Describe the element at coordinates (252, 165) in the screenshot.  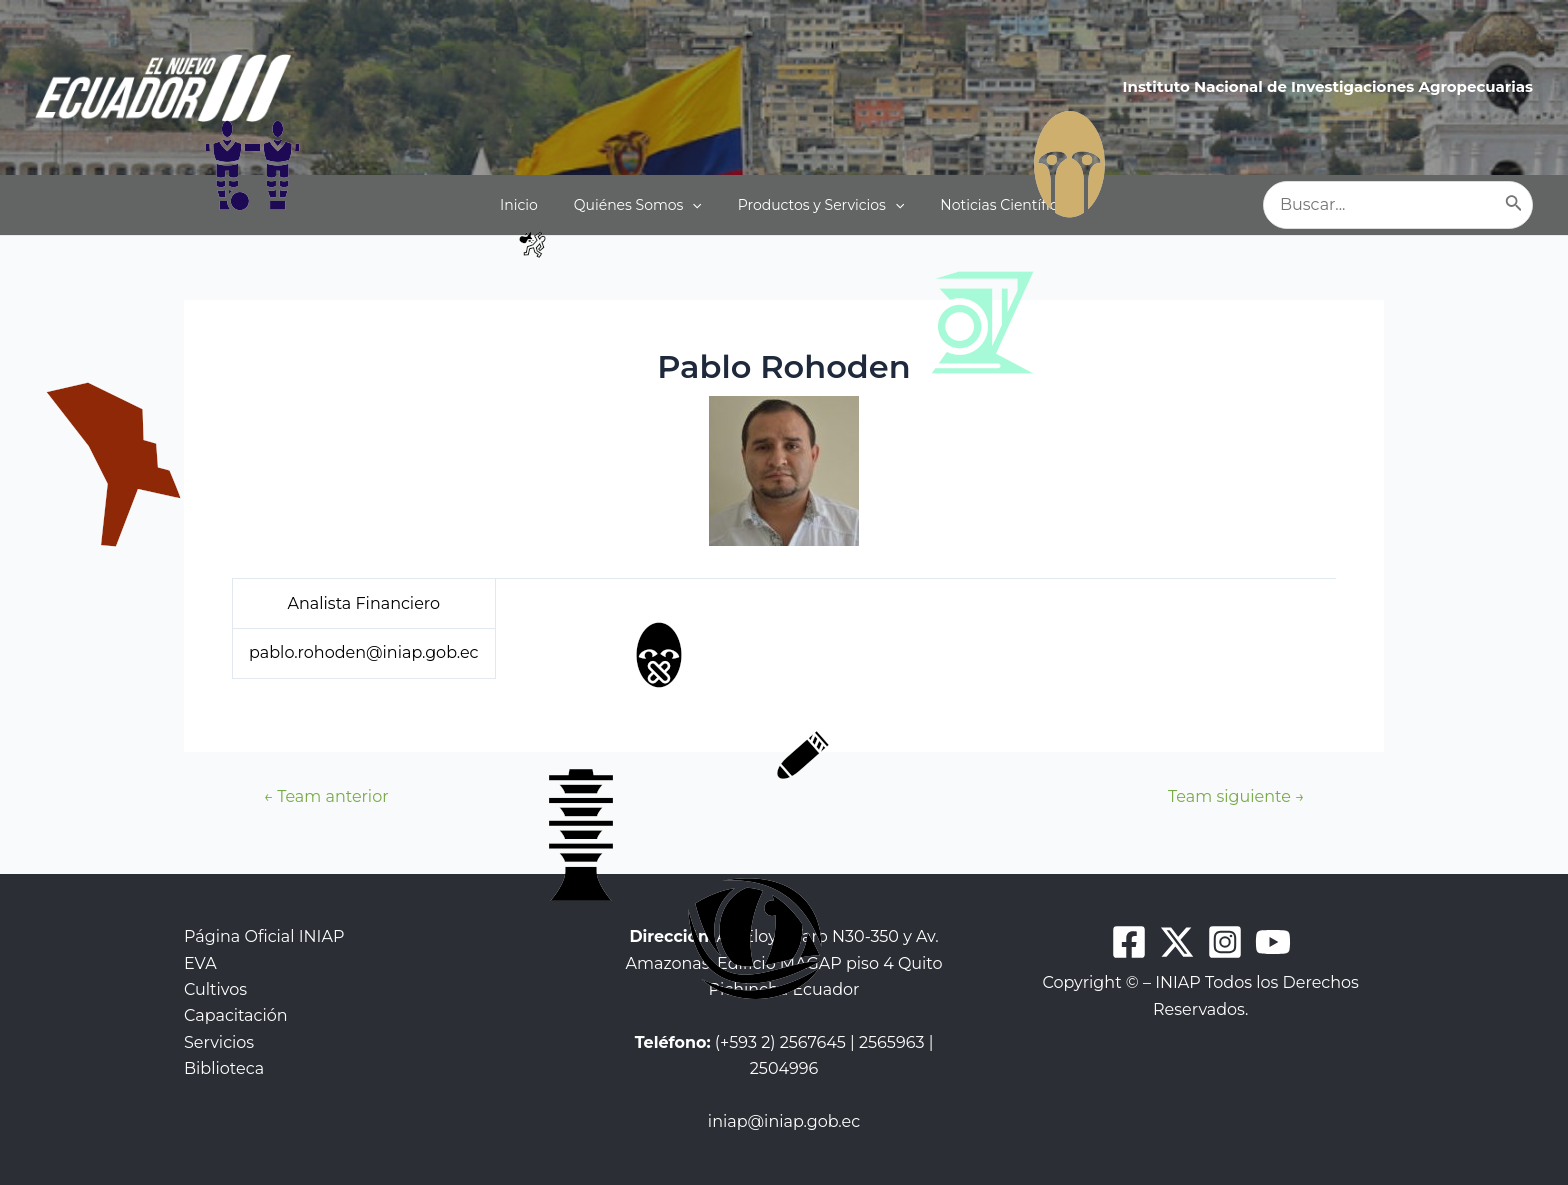
I see `access foosball or table football game` at that location.